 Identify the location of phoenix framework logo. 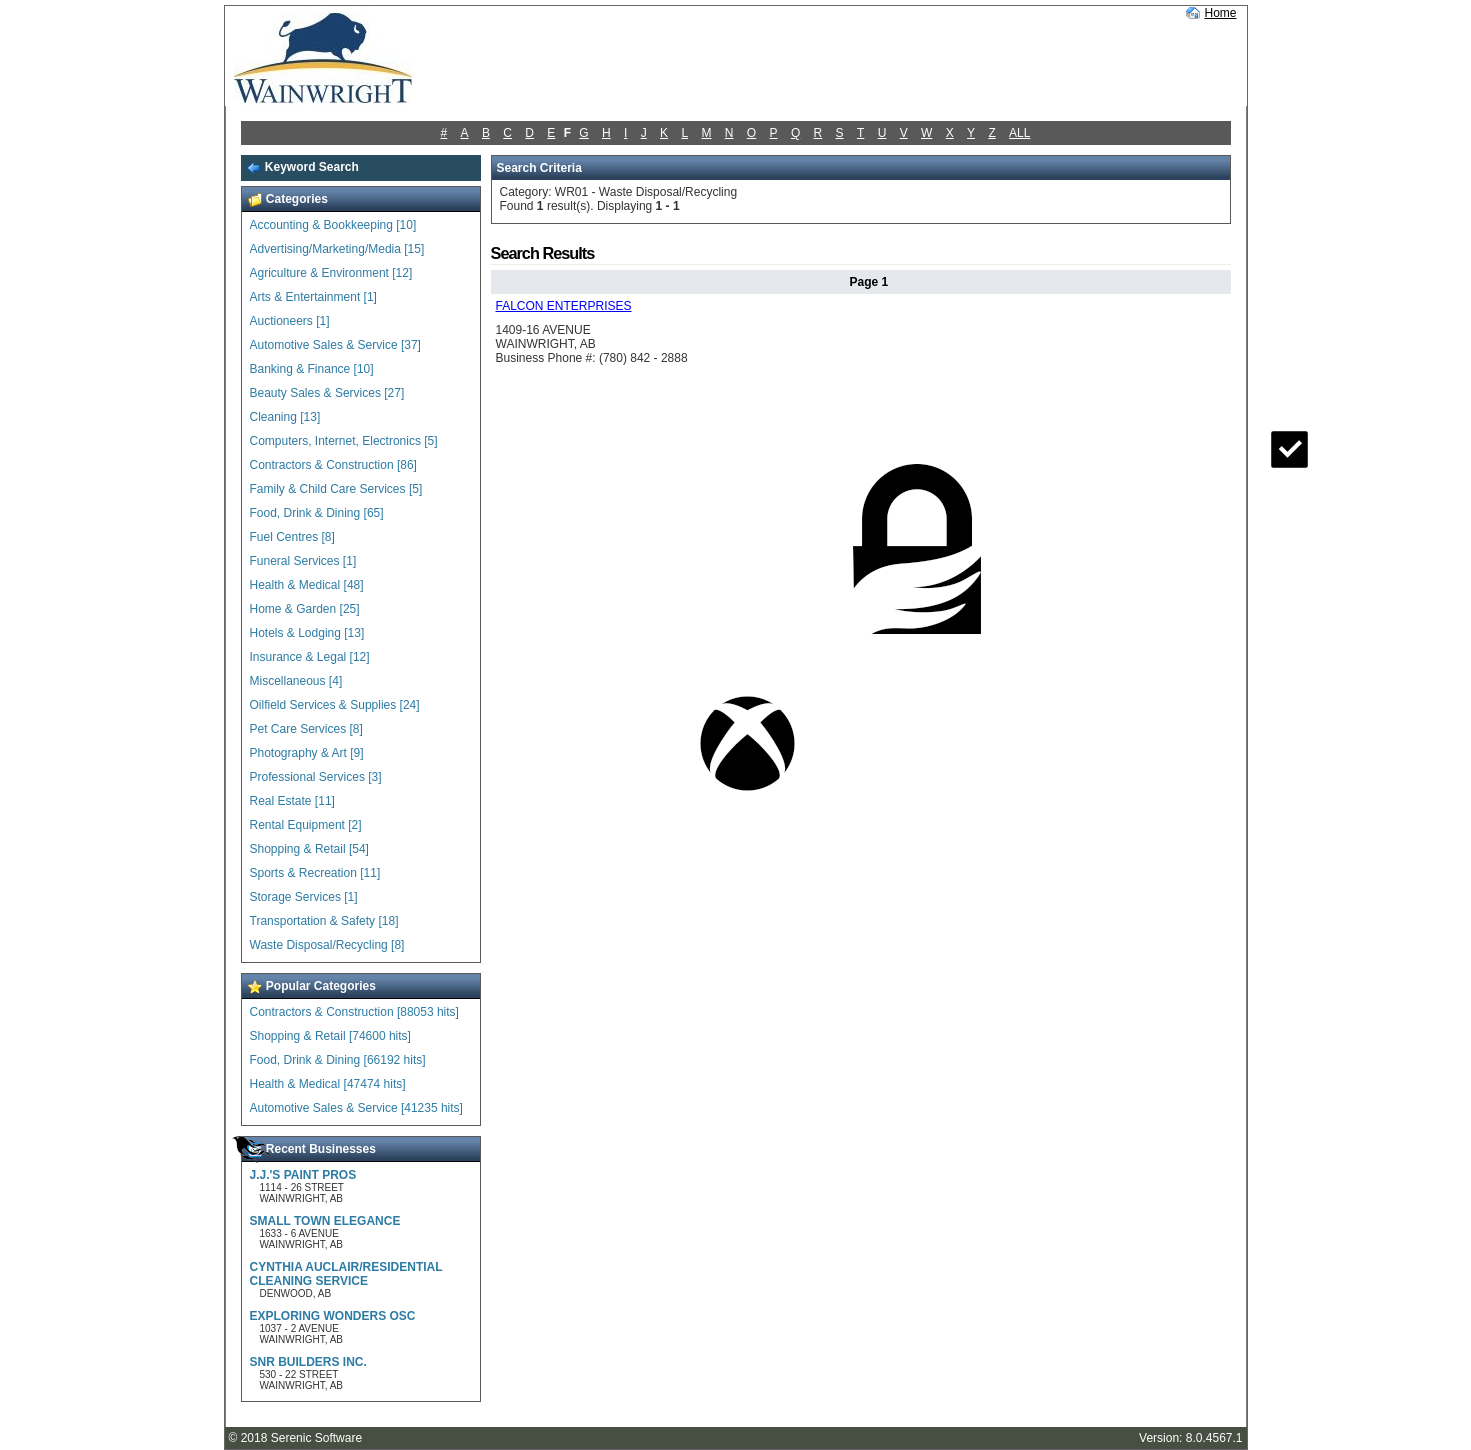
(251, 1149).